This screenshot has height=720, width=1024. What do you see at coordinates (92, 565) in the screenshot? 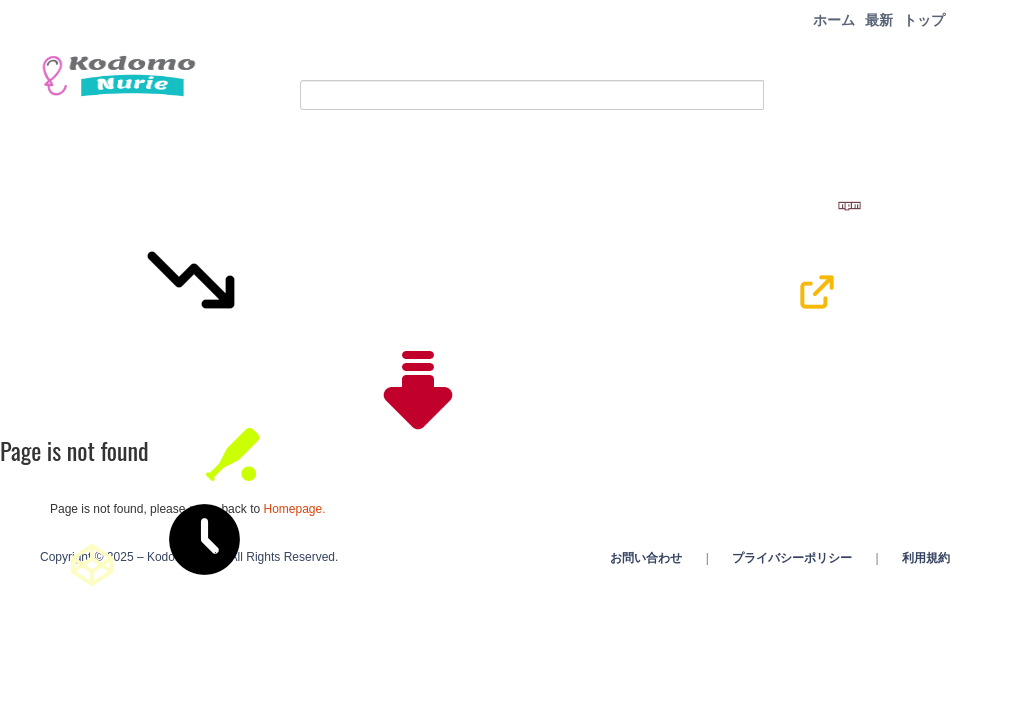
I see `open CodePen` at bounding box center [92, 565].